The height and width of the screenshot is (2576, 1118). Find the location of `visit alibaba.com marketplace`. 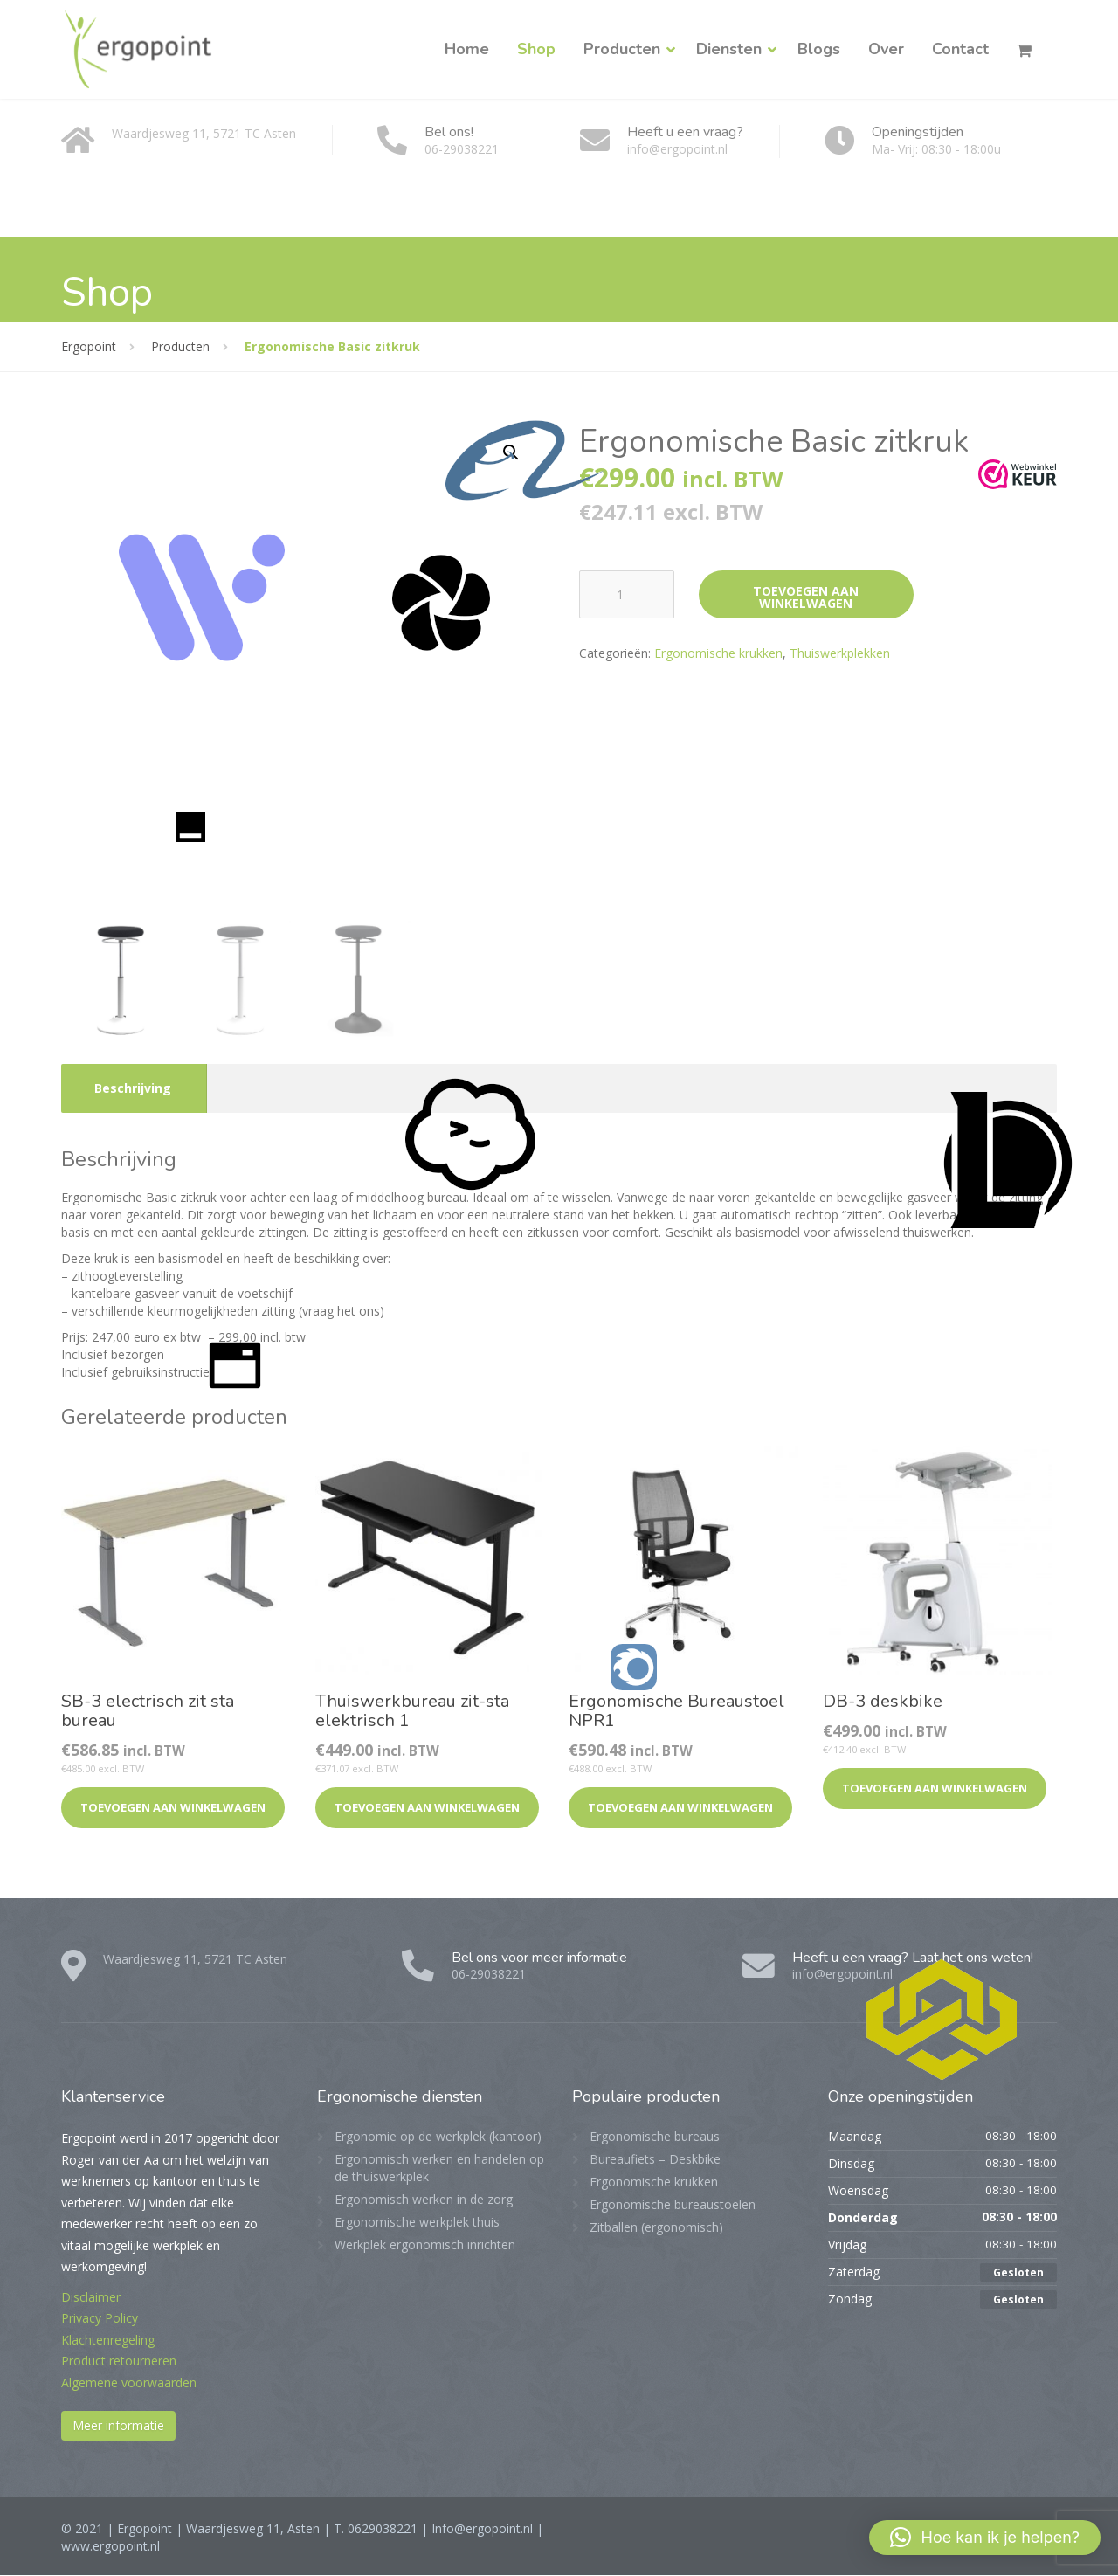

visit alibaba.com marketplace is located at coordinates (525, 460).